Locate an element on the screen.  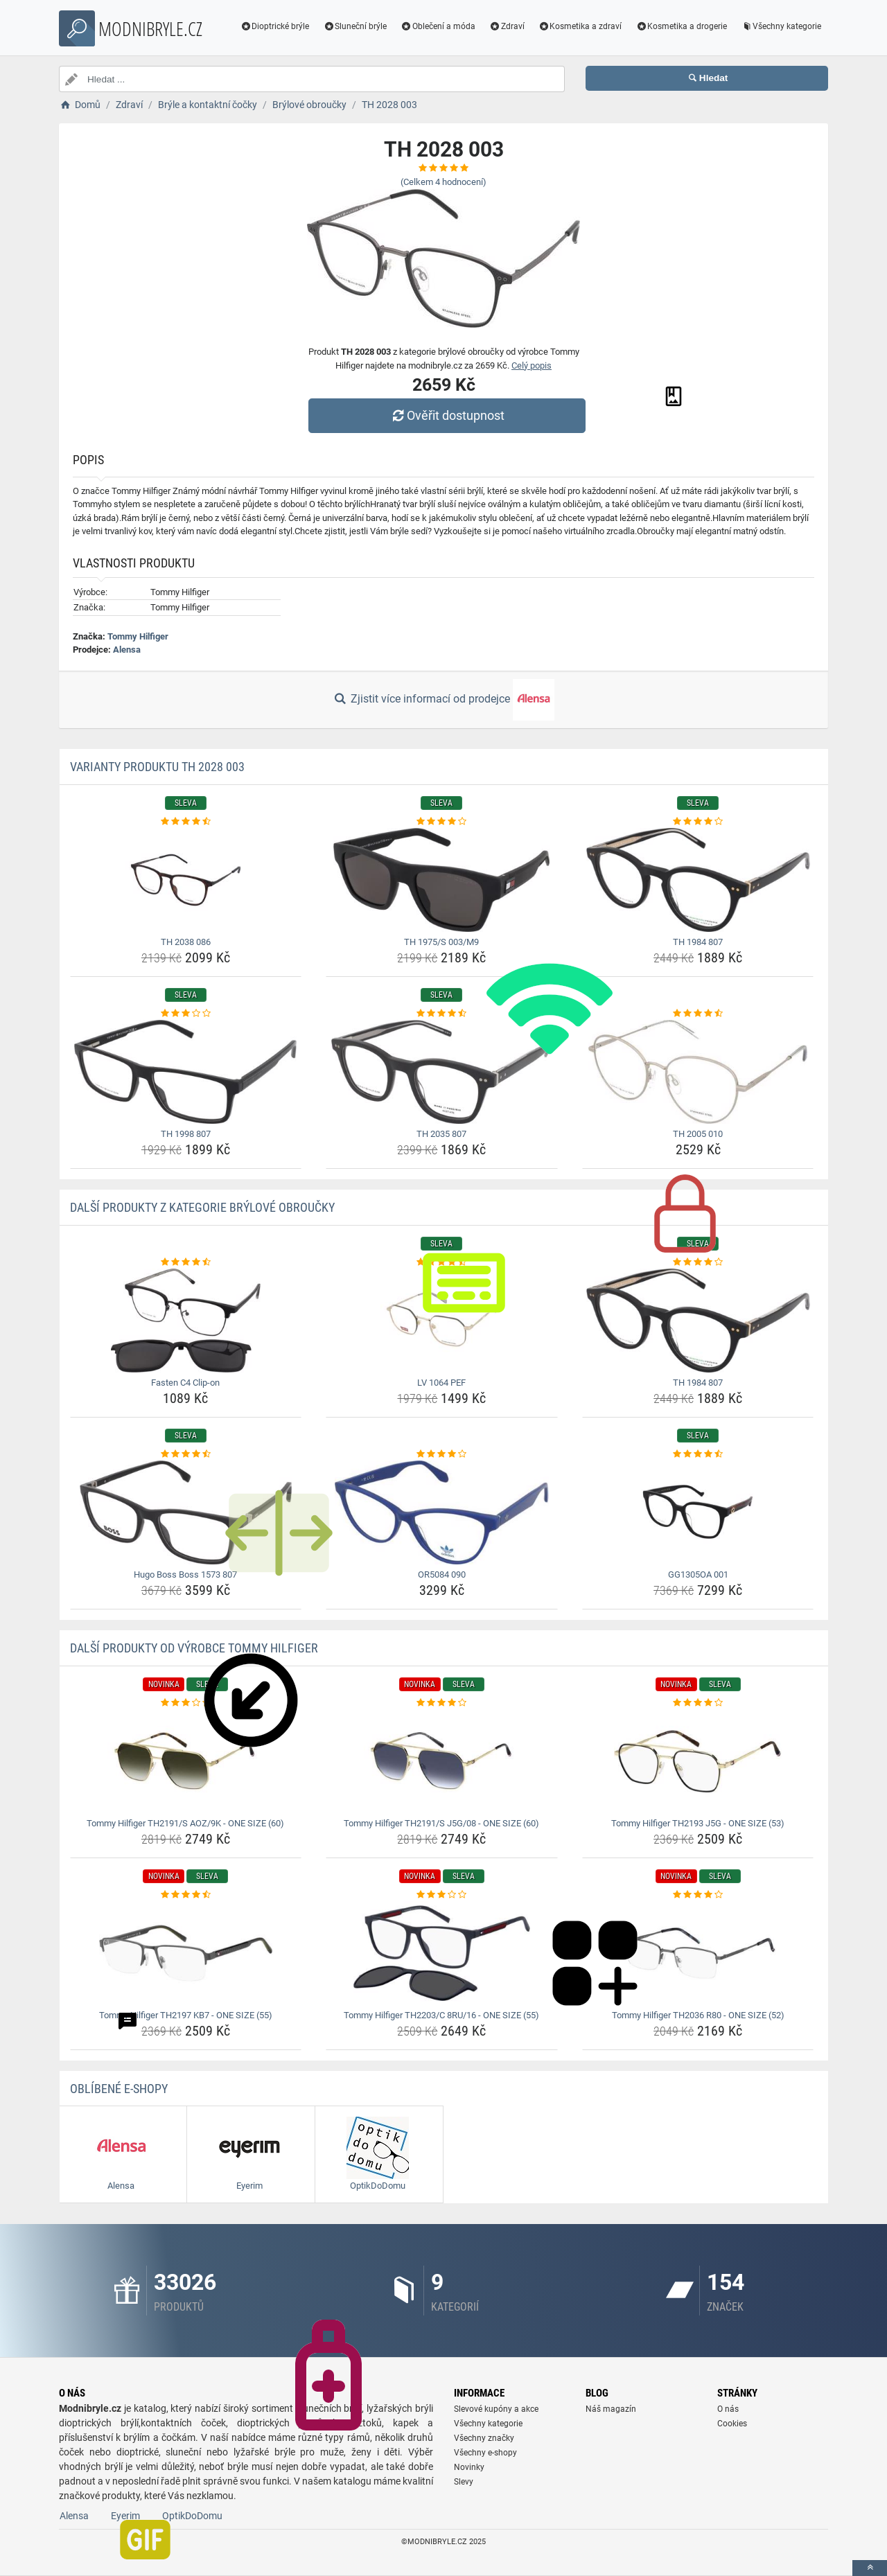
insert a GIF into your message is located at coordinates (145, 2539).